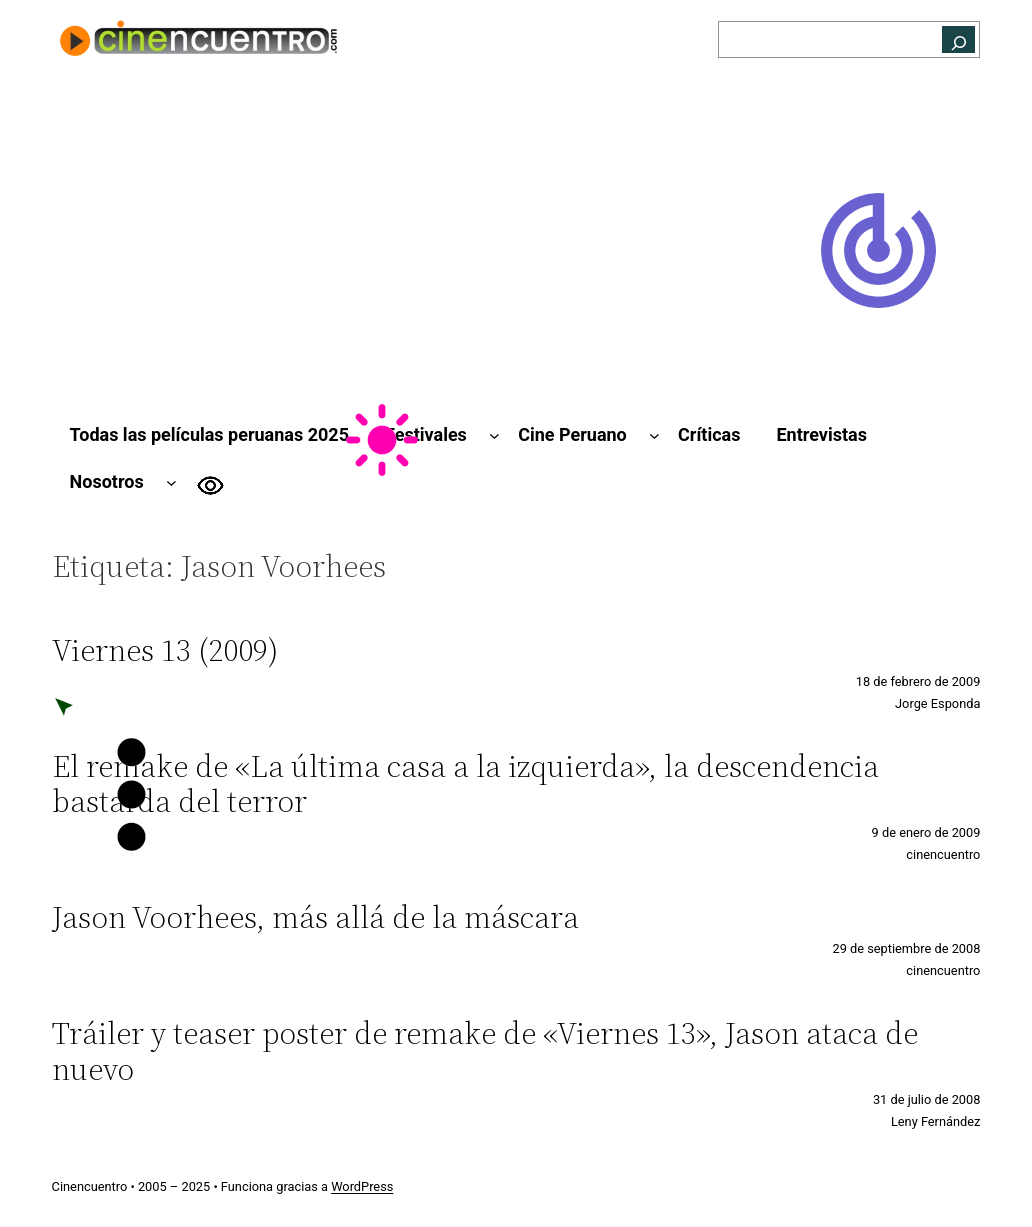 The height and width of the screenshot is (1227, 1032). What do you see at coordinates (64, 707) in the screenshot?
I see `show current location on map` at bounding box center [64, 707].